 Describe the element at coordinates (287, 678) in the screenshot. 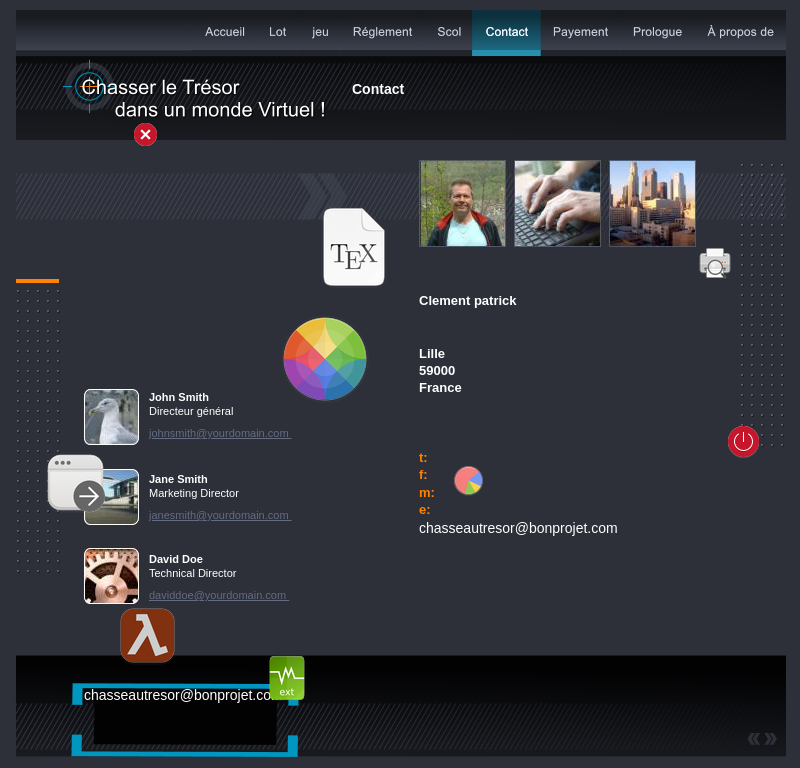

I see `virtualbox extension pack file` at that location.